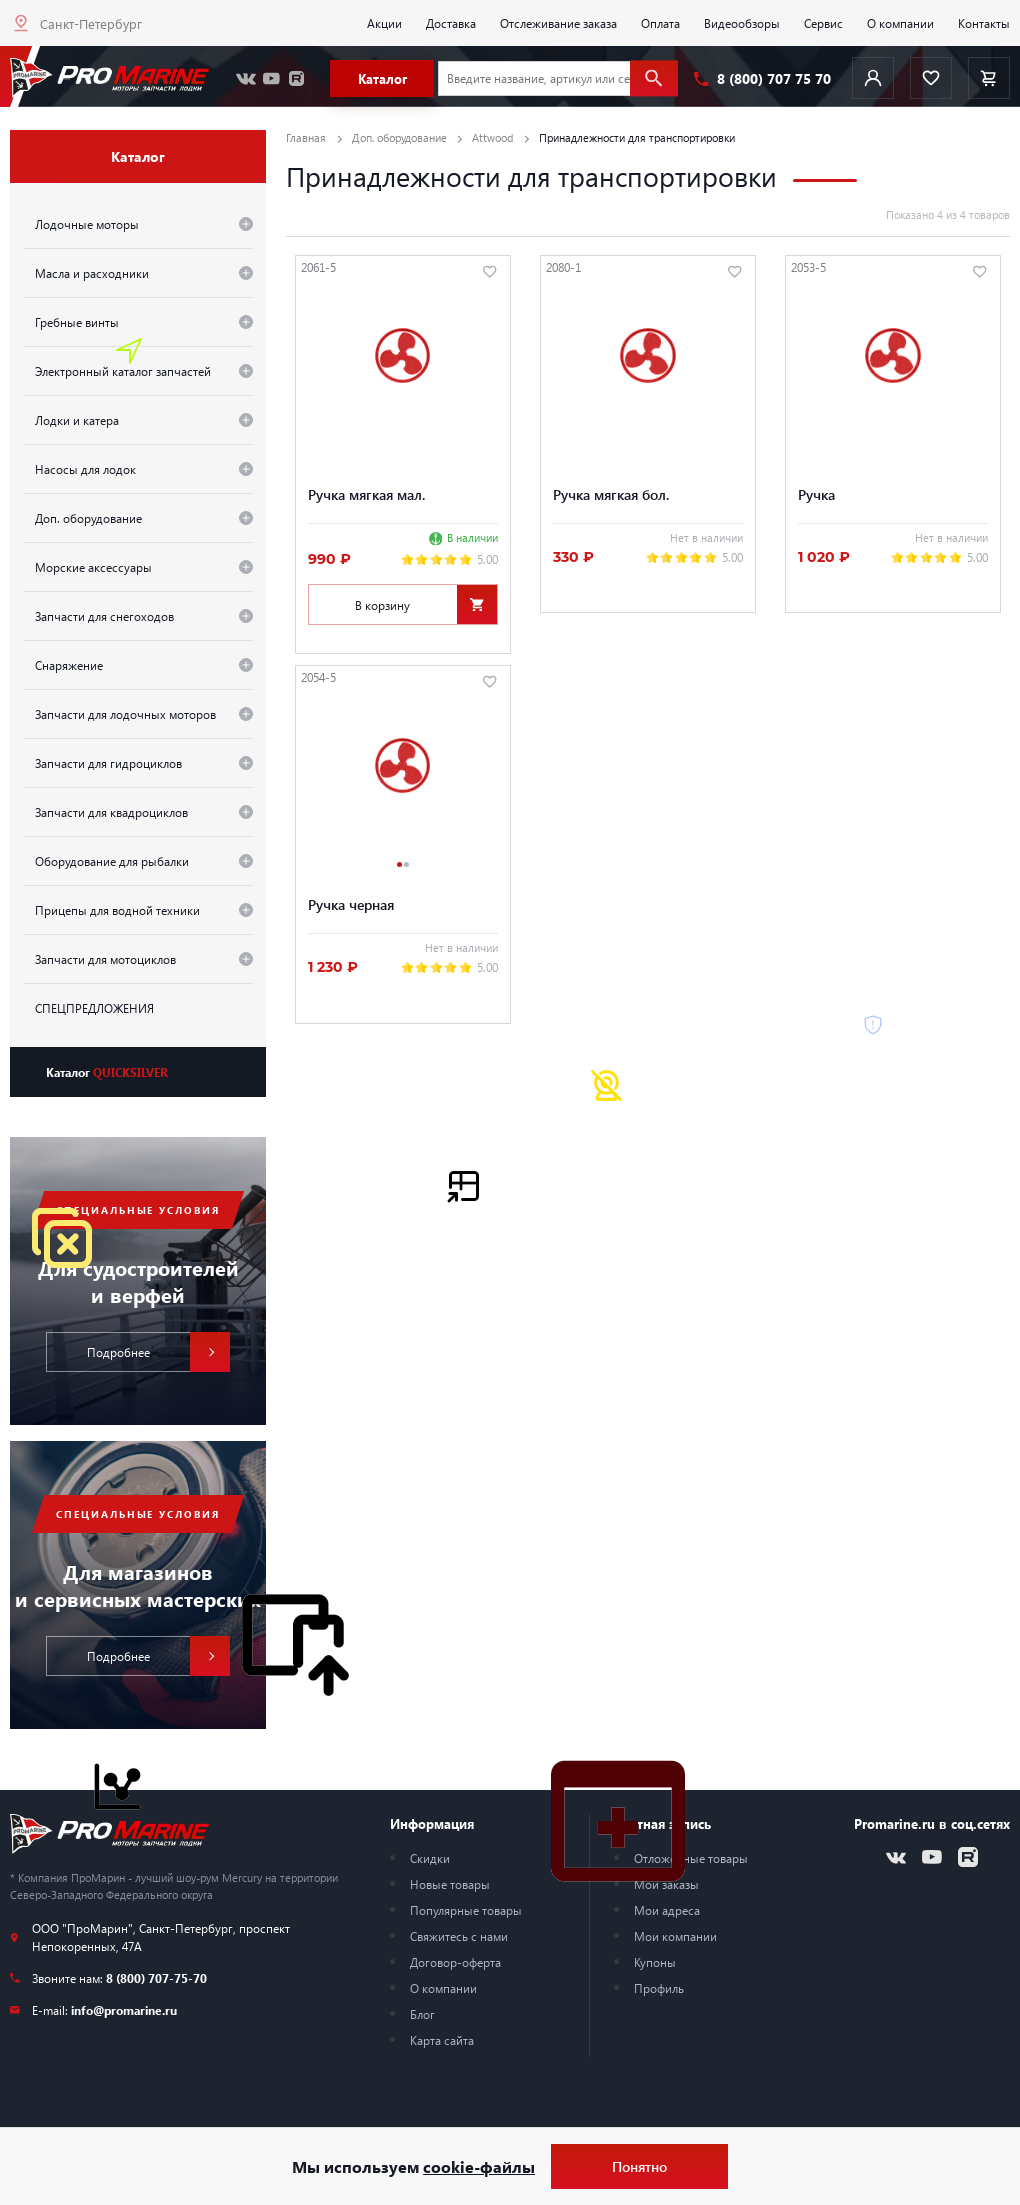  Describe the element at coordinates (293, 1640) in the screenshot. I see `upload content to connected devices` at that location.